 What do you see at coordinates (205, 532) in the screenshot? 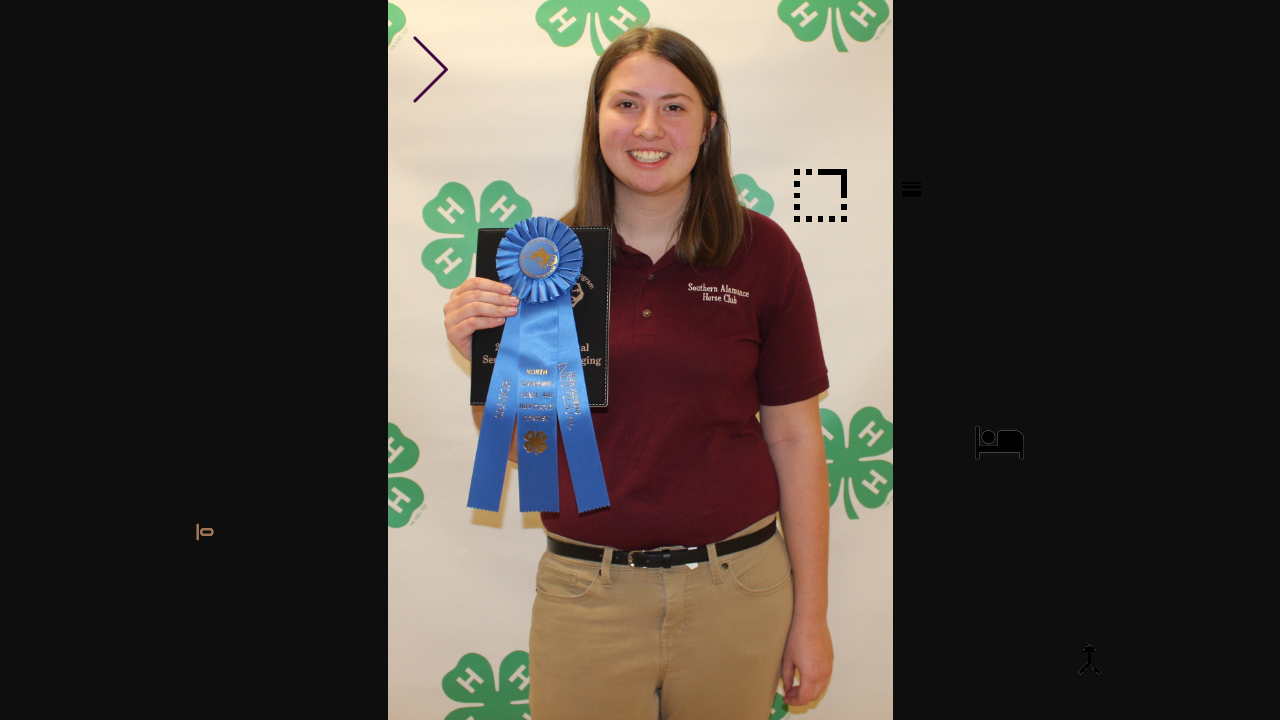
I see `align selected elements to the left` at bounding box center [205, 532].